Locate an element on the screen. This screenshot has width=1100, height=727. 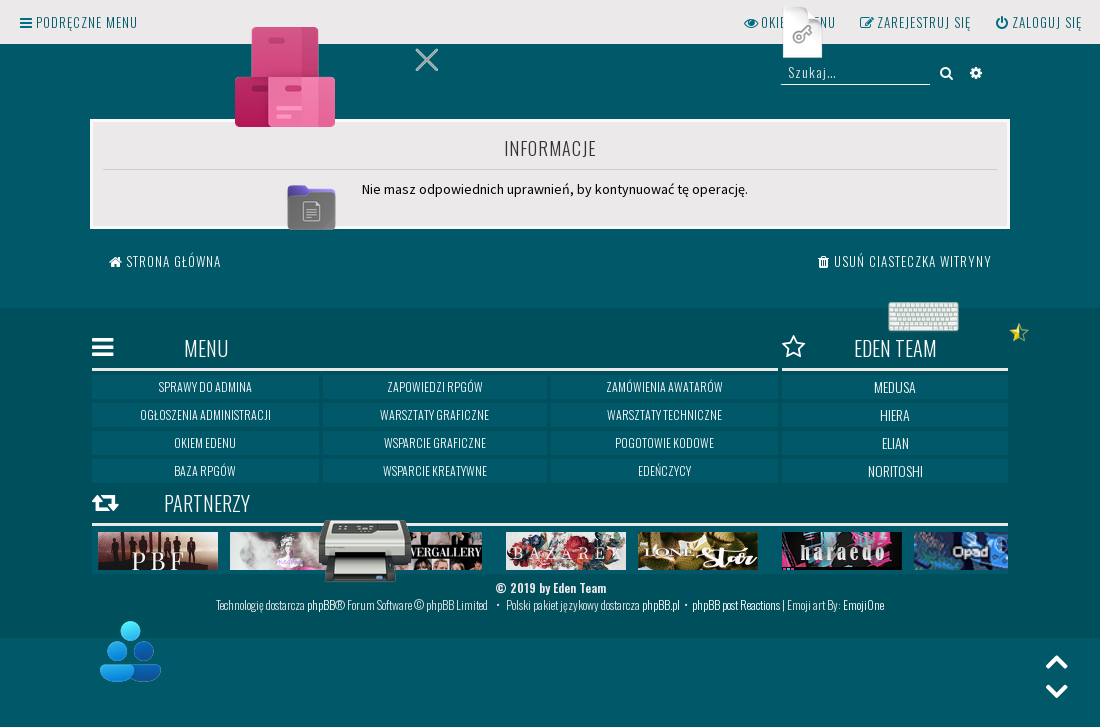
indicates a partial or half rating is located at coordinates (1019, 333).